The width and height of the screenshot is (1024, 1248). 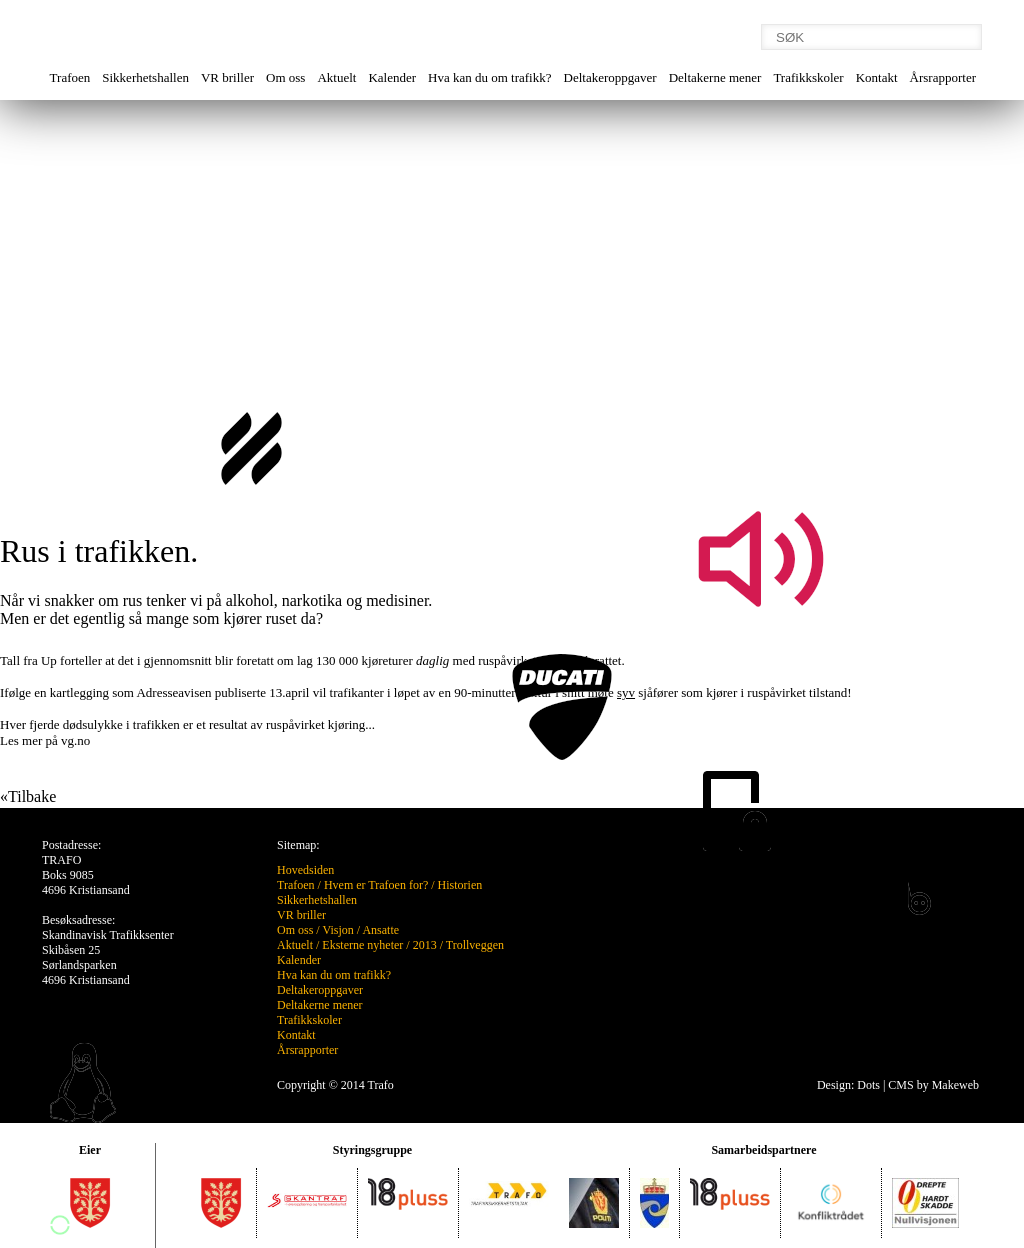 What do you see at coordinates (251, 448) in the screenshot?
I see `Help Scout logo` at bounding box center [251, 448].